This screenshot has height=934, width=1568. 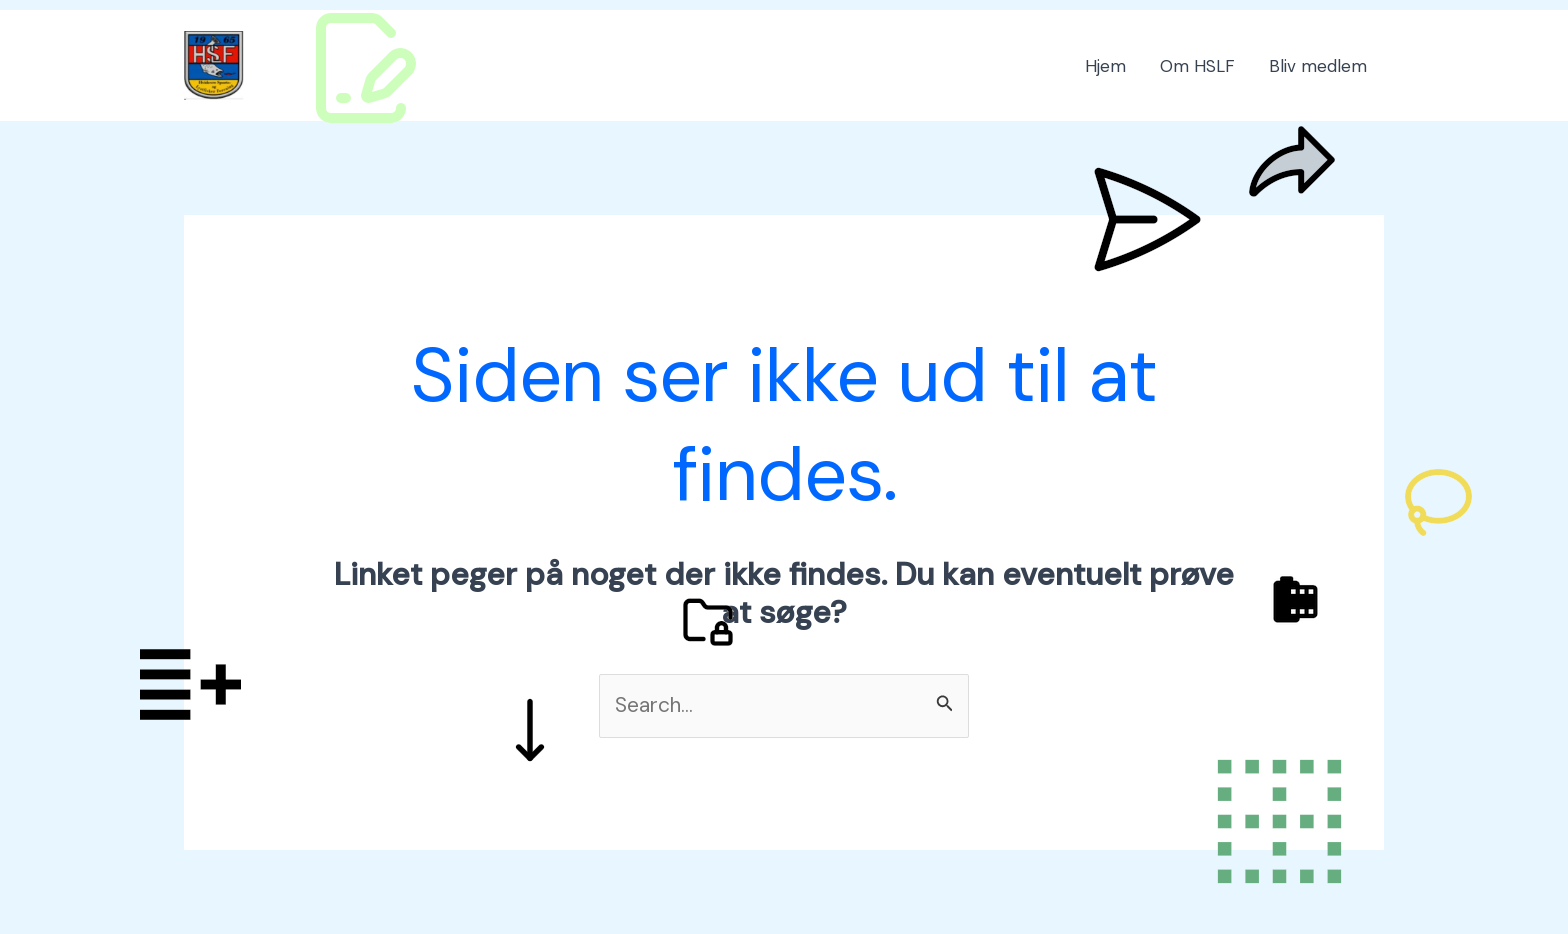 I want to click on share this content, so click(x=1292, y=166).